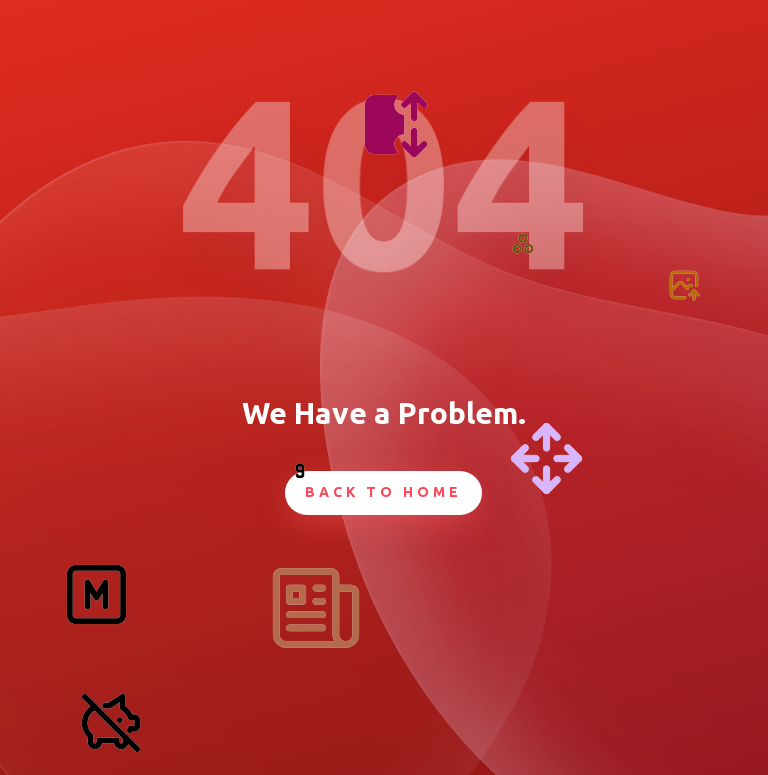 This screenshot has height=775, width=768. Describe the element at coordinates (523, 244) in the screenshot. I see `open asana project management app` at that location.